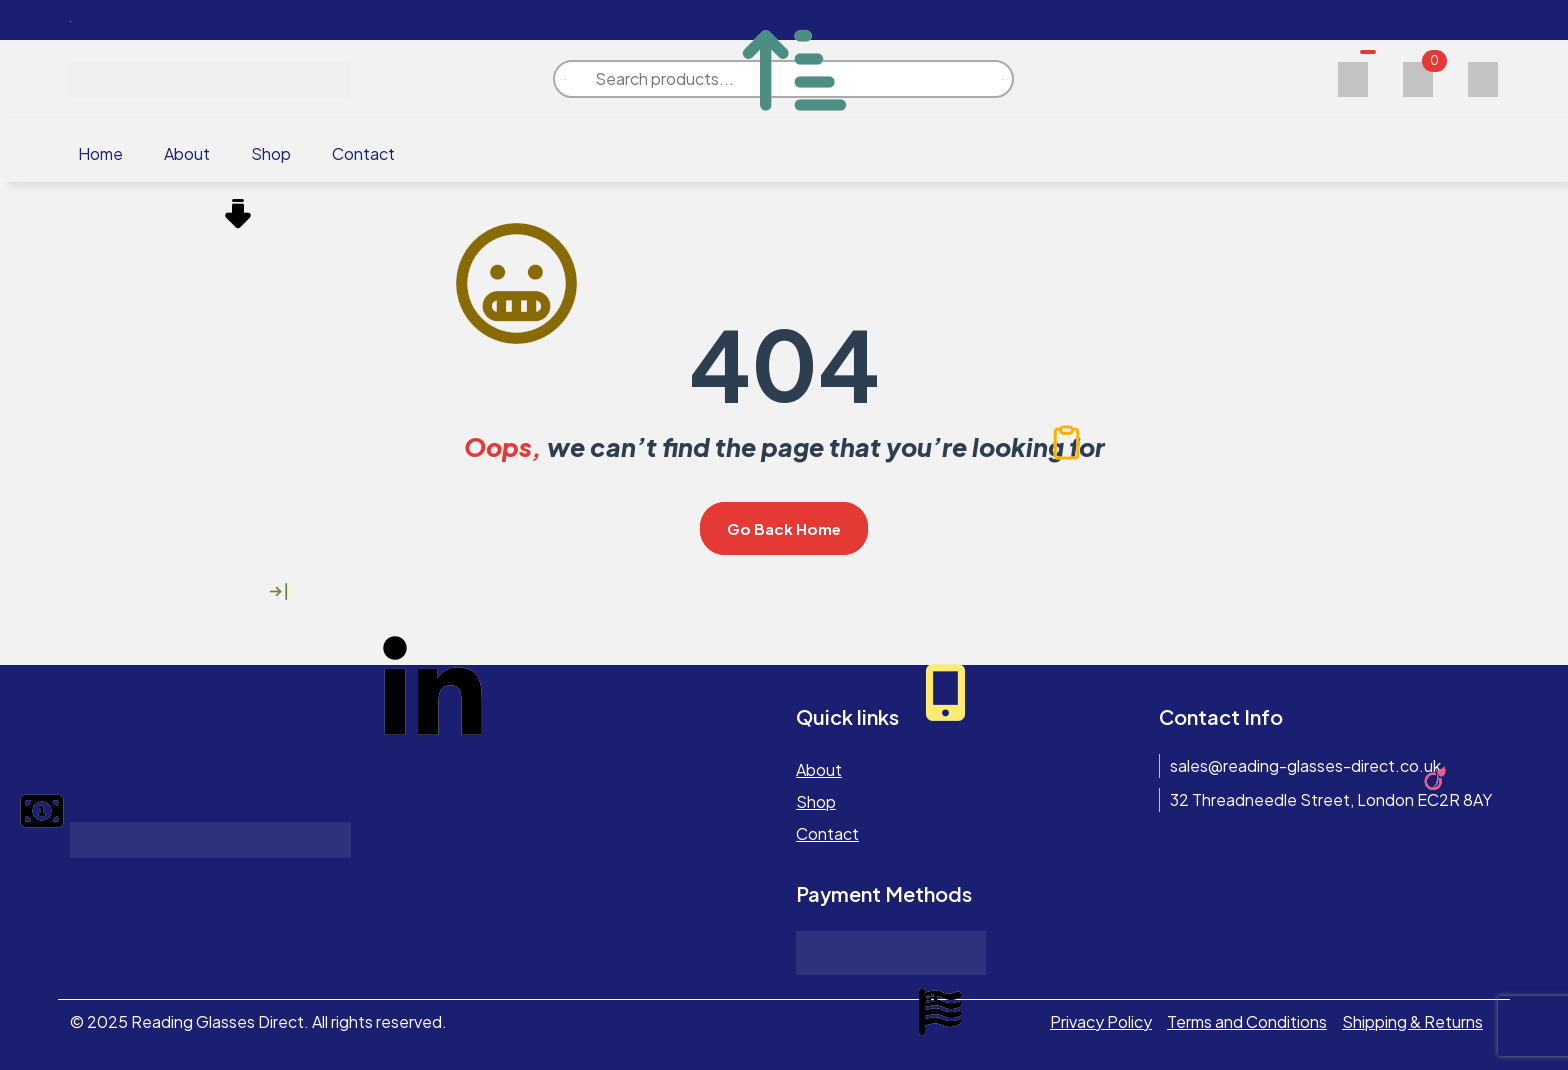 This screenshot has height=1070, width=1568. I want to click on link to viadeo professional network profile, so click(1435, 778).